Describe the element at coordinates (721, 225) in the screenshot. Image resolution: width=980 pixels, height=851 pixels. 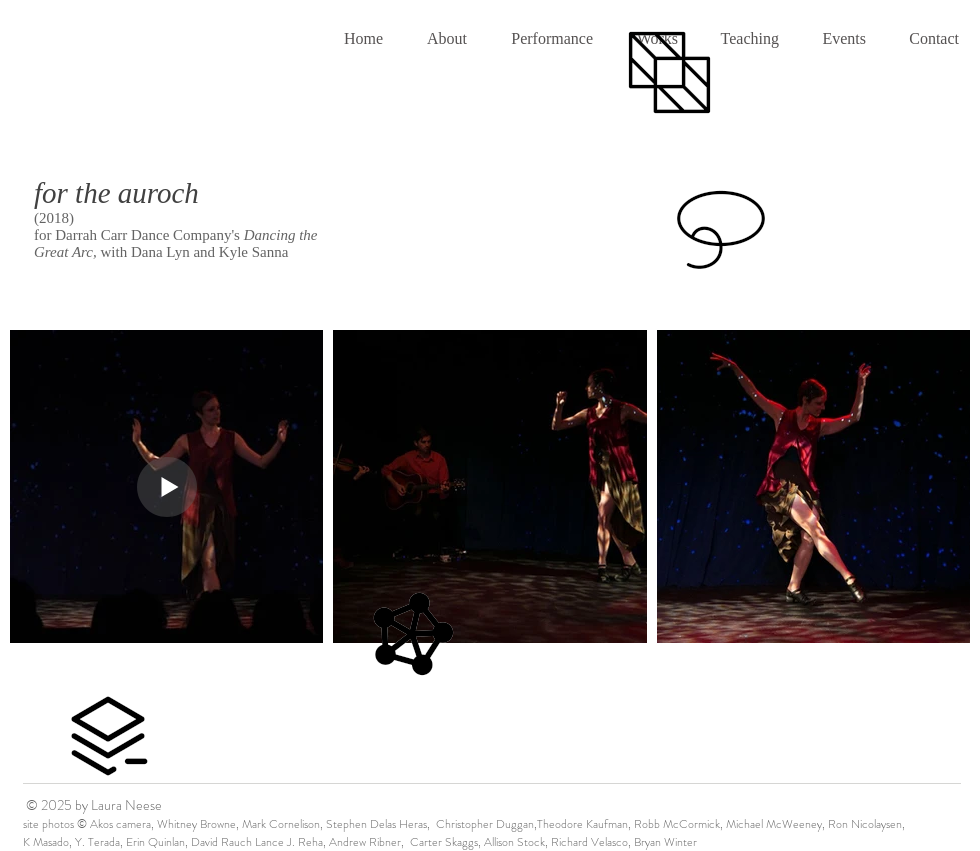
I see `freeform selection tool` at that location.